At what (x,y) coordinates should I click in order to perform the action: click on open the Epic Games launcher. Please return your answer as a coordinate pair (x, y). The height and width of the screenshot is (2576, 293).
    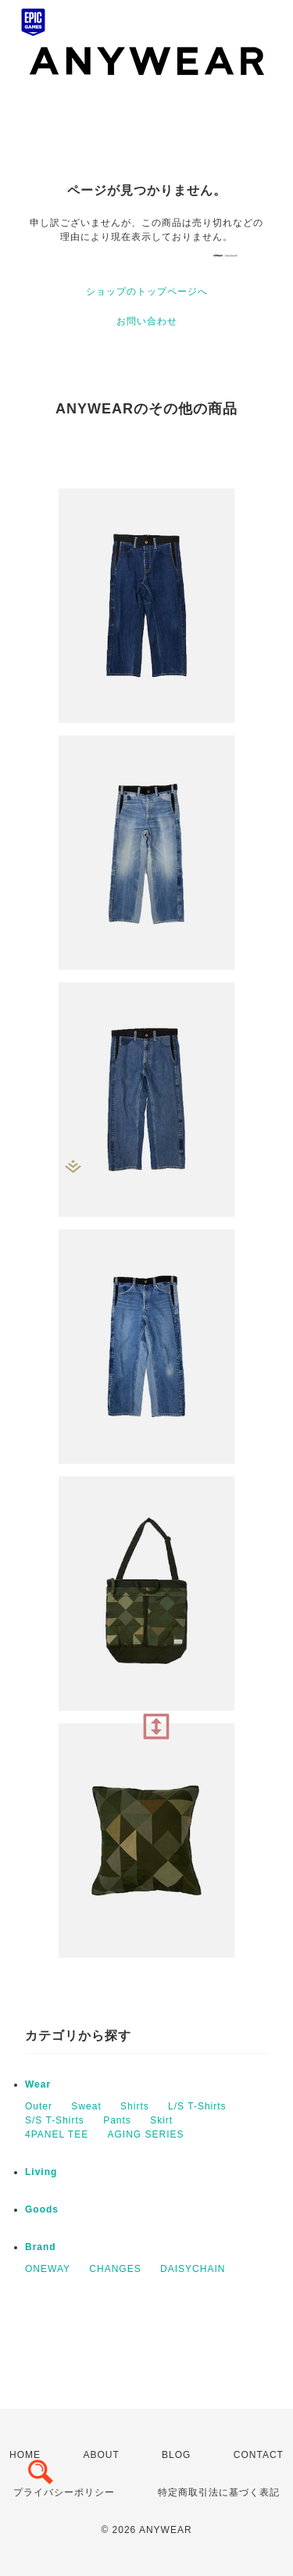
    Looking at the image, I should click on (33, 22).